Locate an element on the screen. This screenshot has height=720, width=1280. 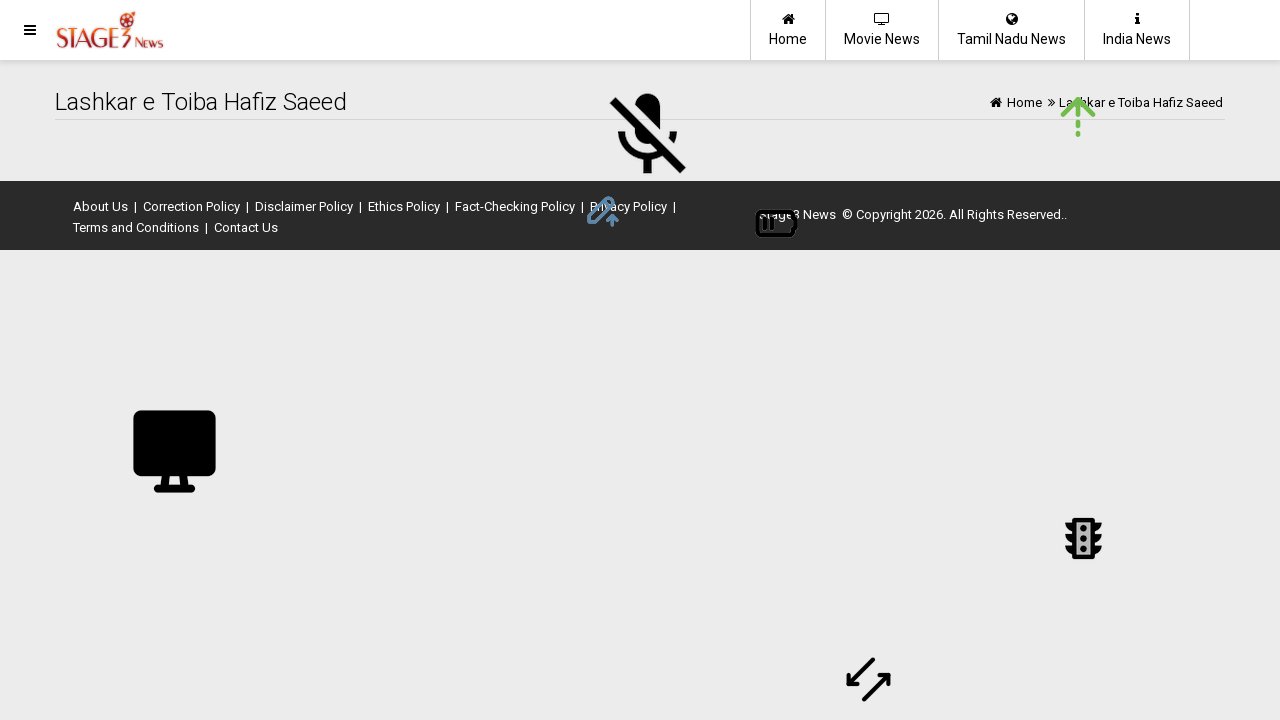
mute your microphone is located at coordinates (647, 135).